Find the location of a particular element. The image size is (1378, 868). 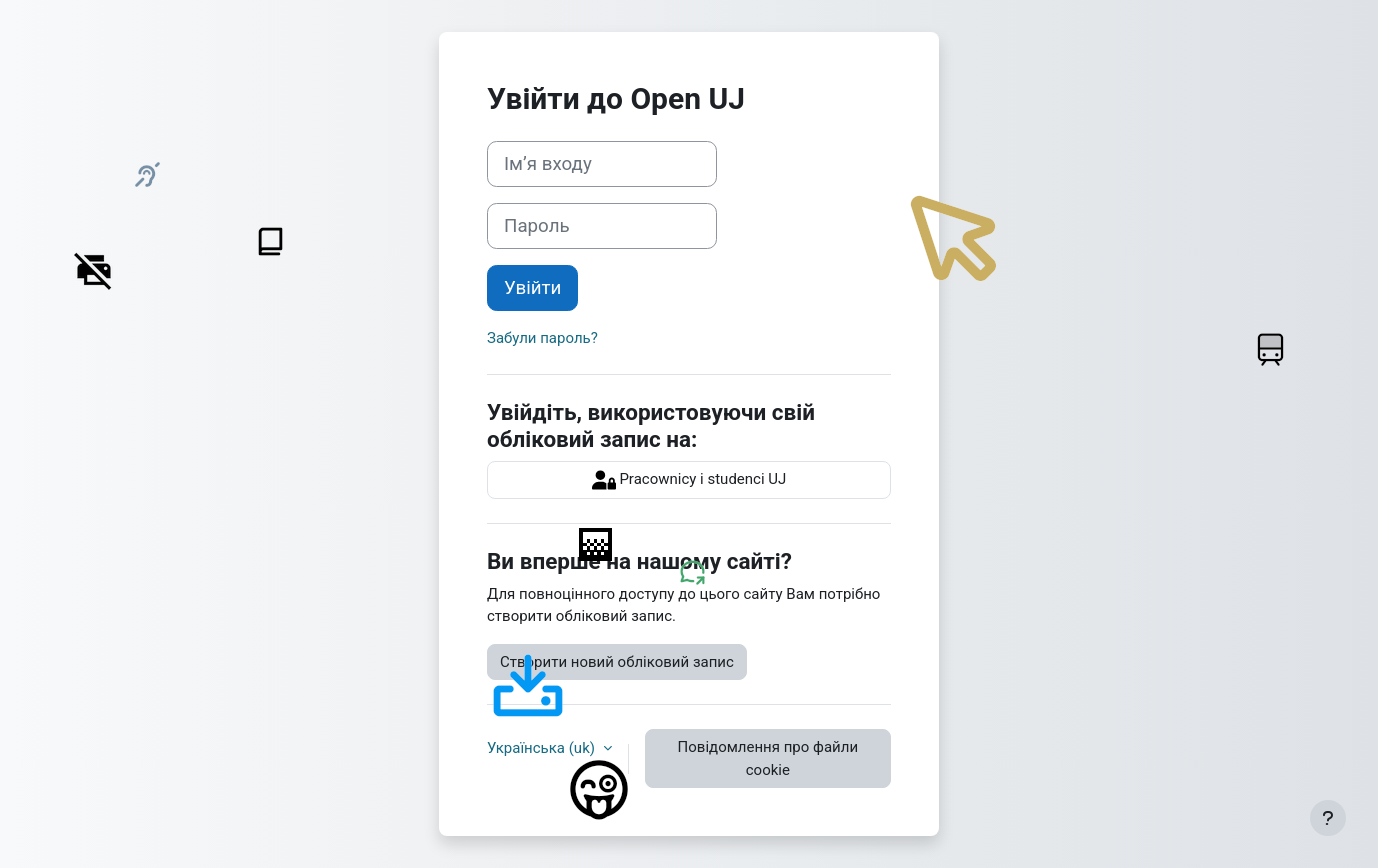

indicates cursor or pointer mode is located at coordinates (953, 238).